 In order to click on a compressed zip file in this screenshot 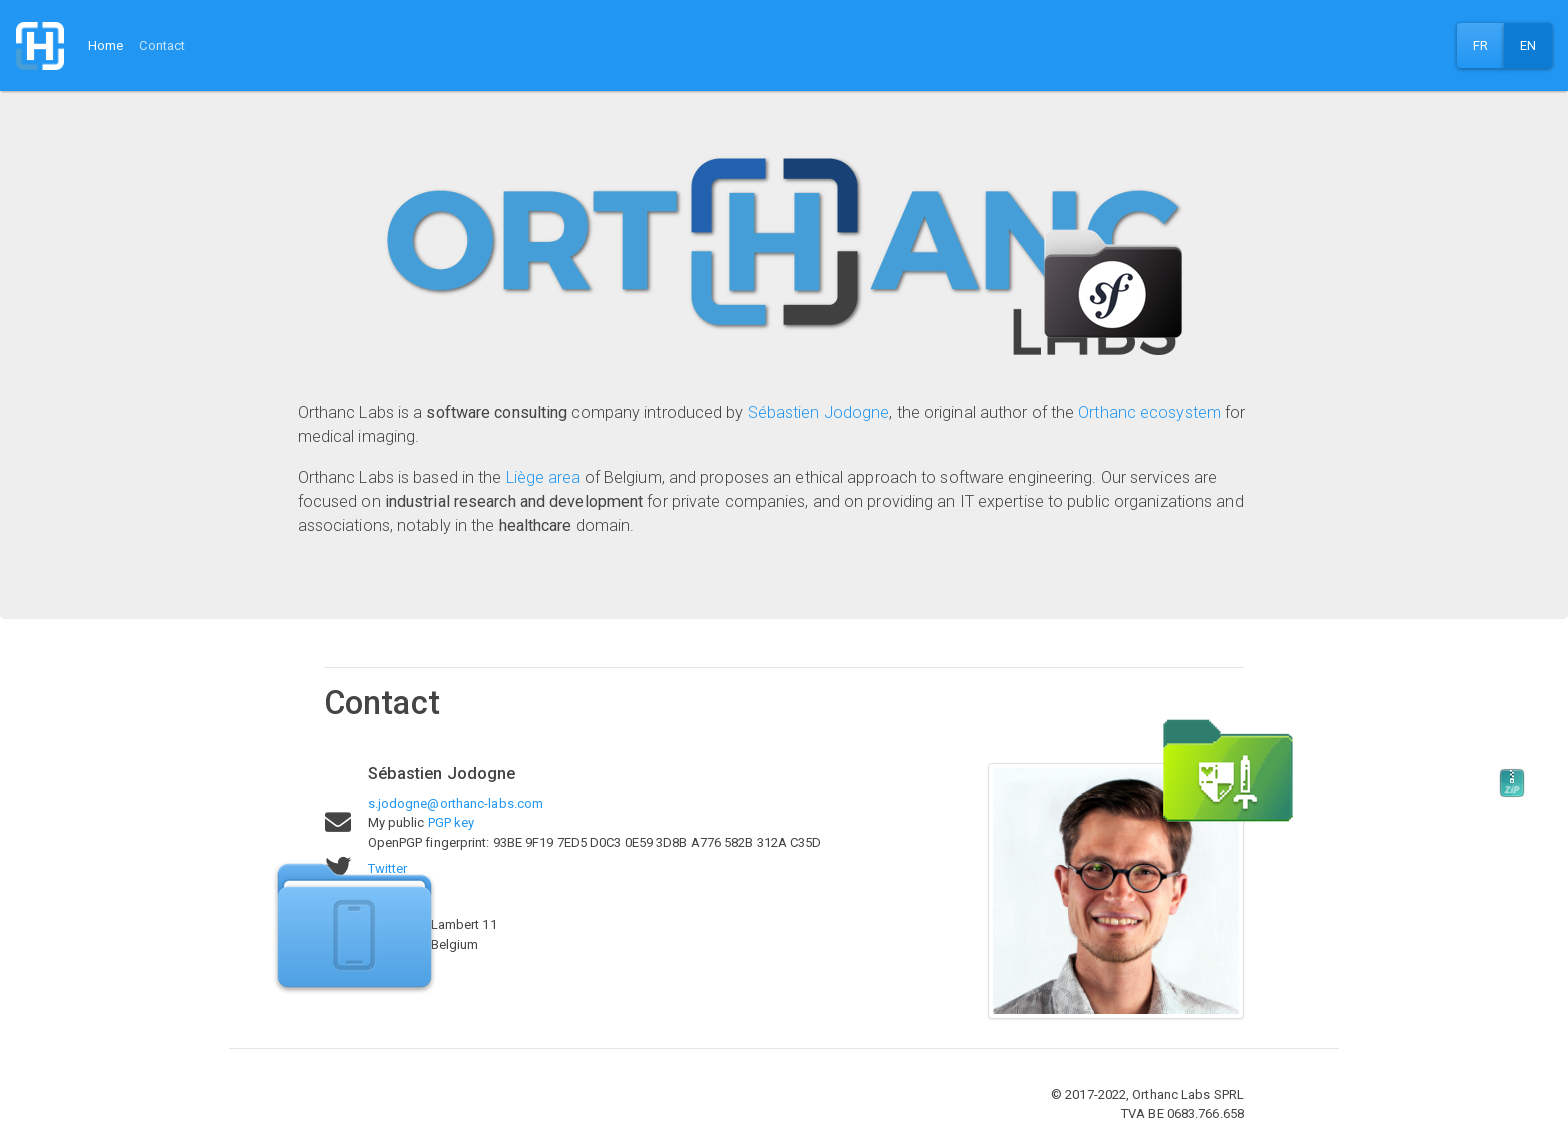, I will do `click(1512, 783)`.